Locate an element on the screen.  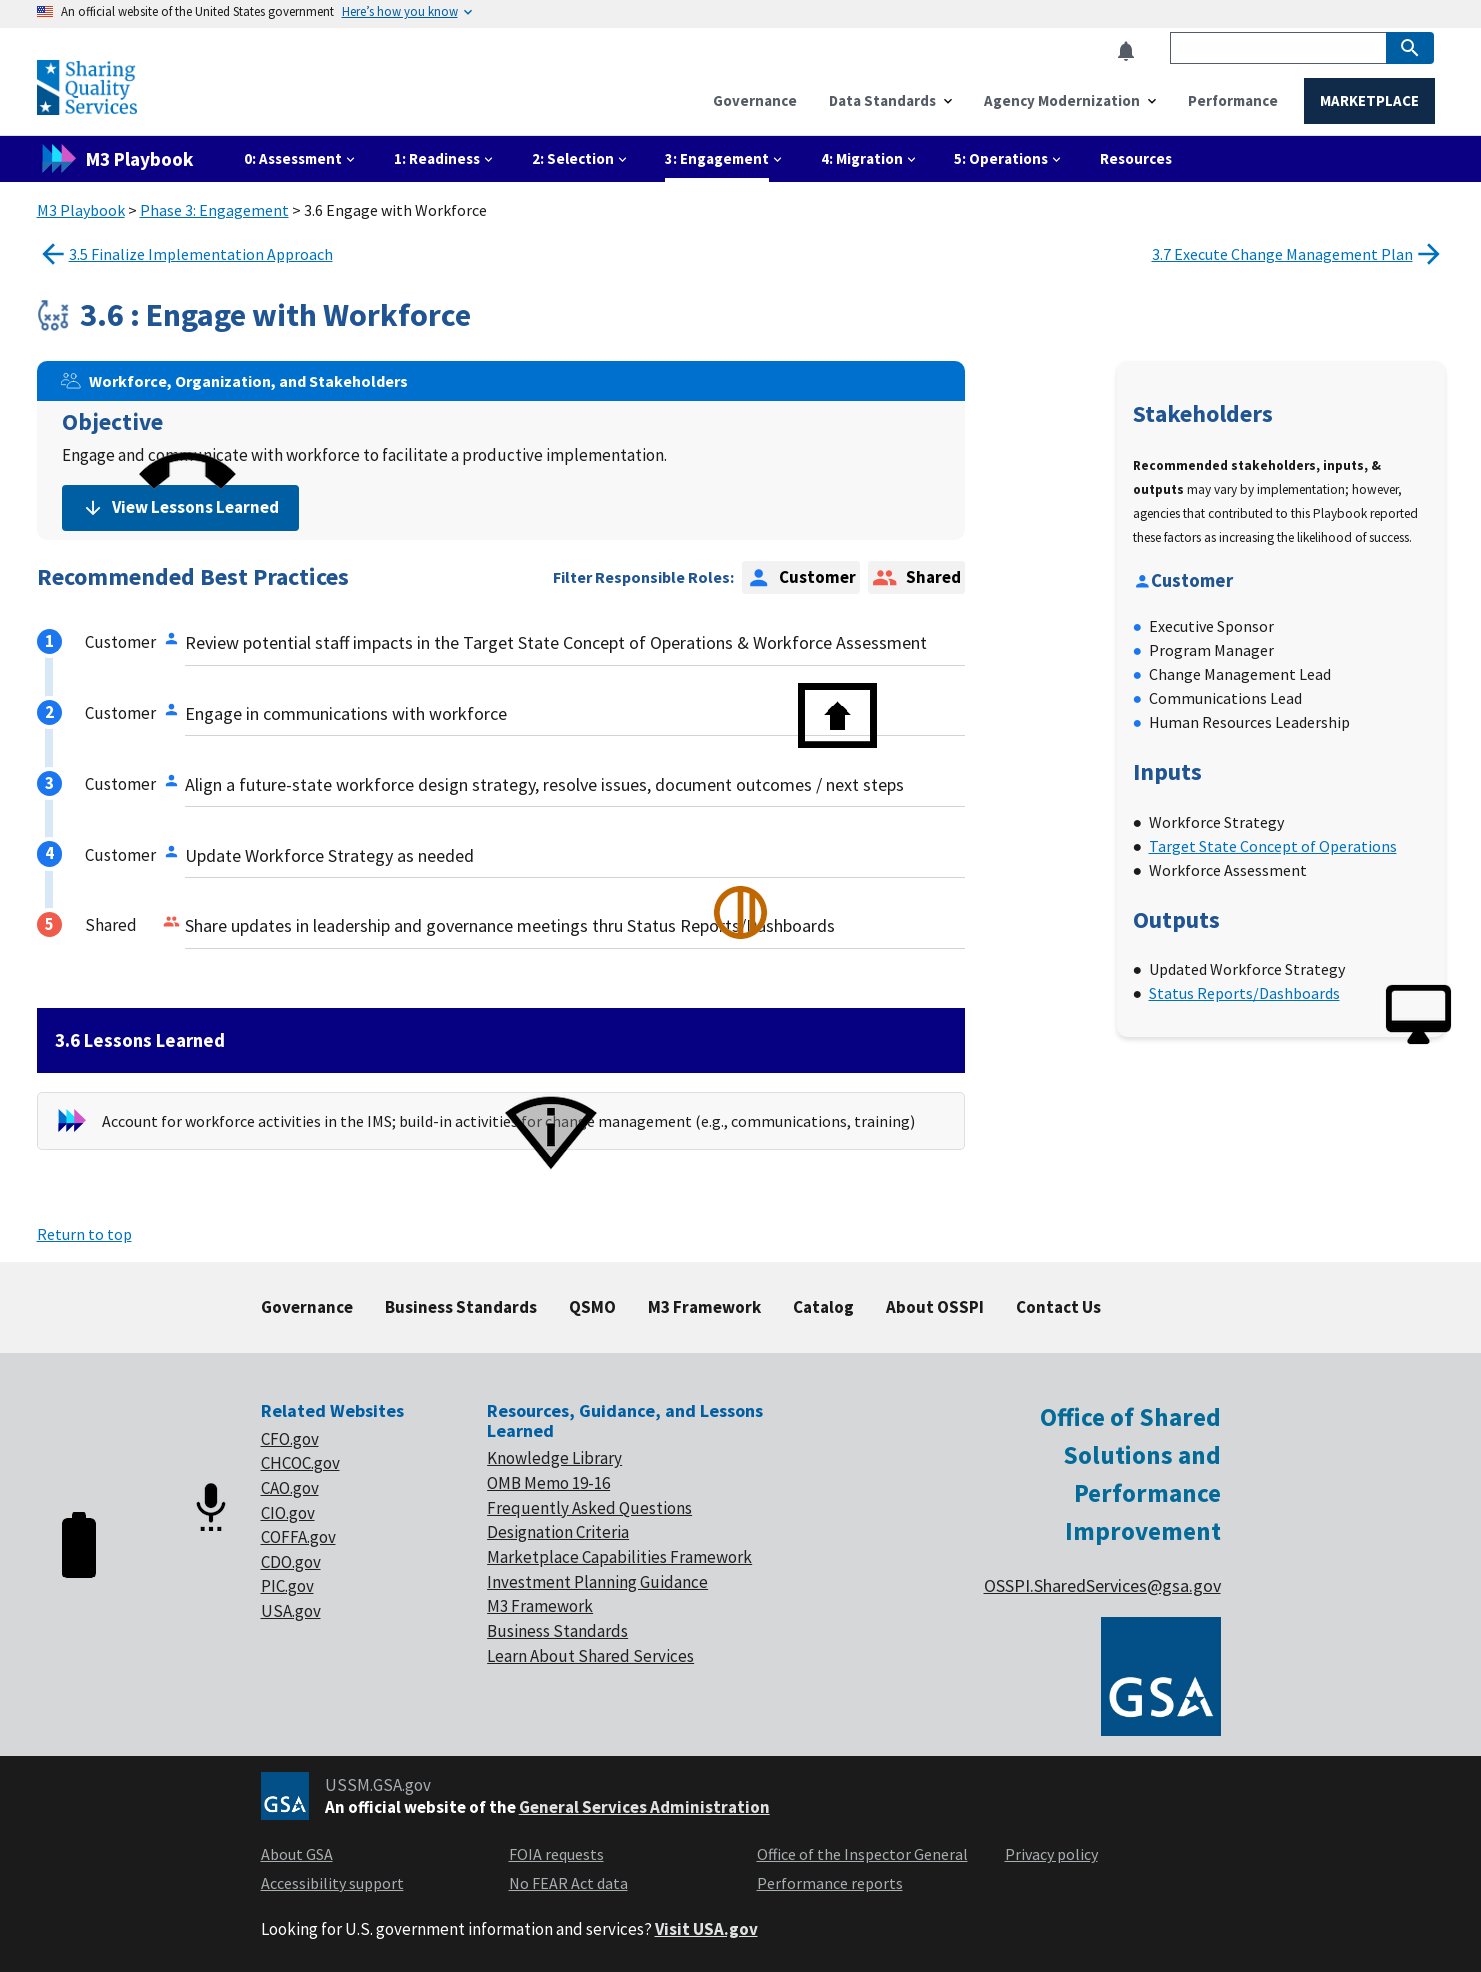
end the current phone call is located at coordinates (187, 472).